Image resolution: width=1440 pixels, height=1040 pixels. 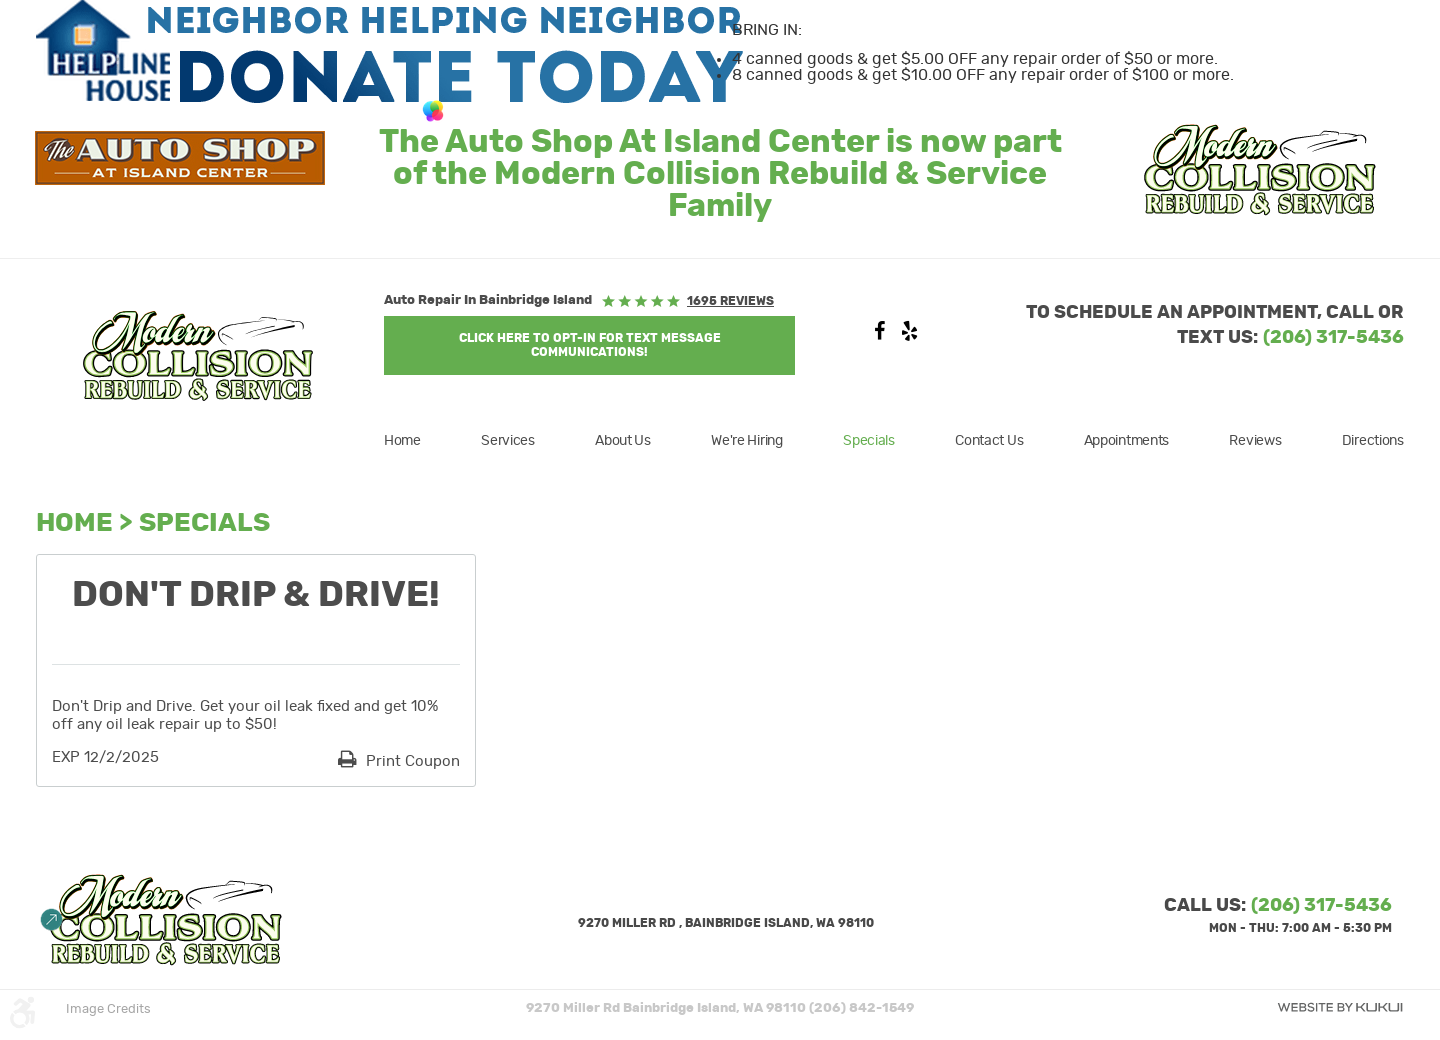 I want to click on indicates a symbolic link or shortcut to another file, so click(x=51, y=919).